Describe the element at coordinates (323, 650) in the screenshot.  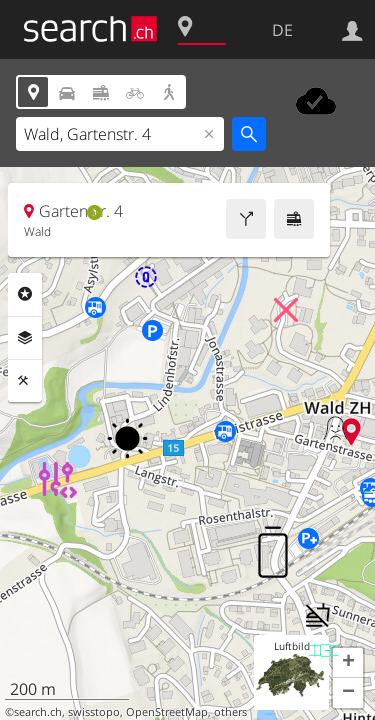
I see `adjust belt or strap settings` at that location.